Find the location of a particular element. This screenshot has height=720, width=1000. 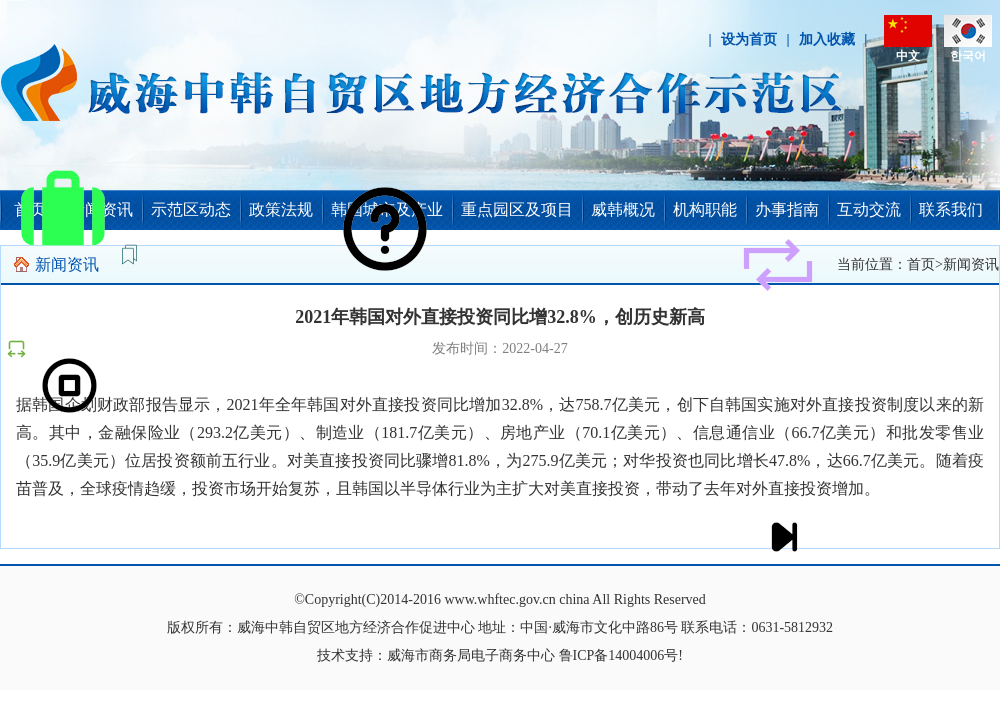

stop media playback is located at coordinates (69, 385).